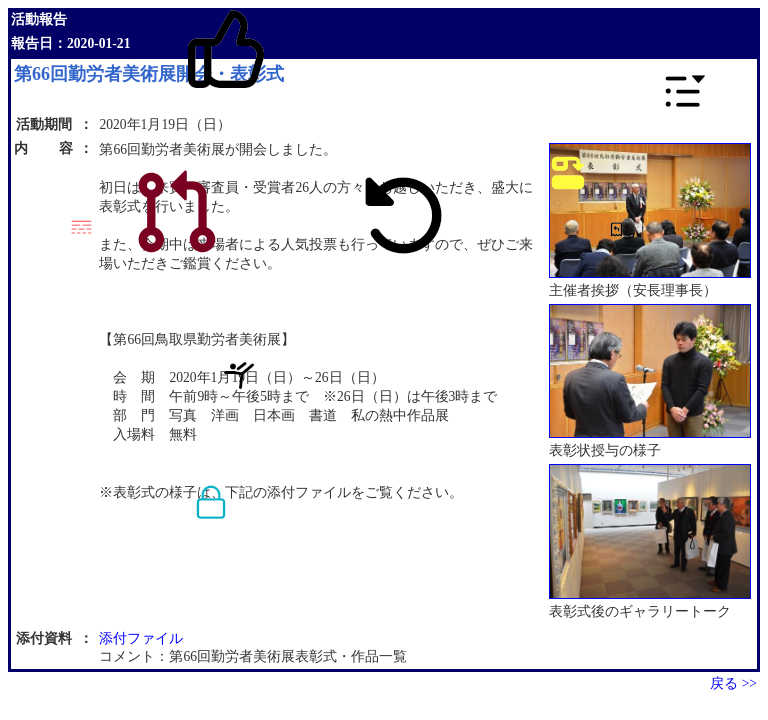 This screenshot has height=720, width=768. Describe the element at coordinates (403, 215) in the screenshot. I see `undo the last action` at that location.